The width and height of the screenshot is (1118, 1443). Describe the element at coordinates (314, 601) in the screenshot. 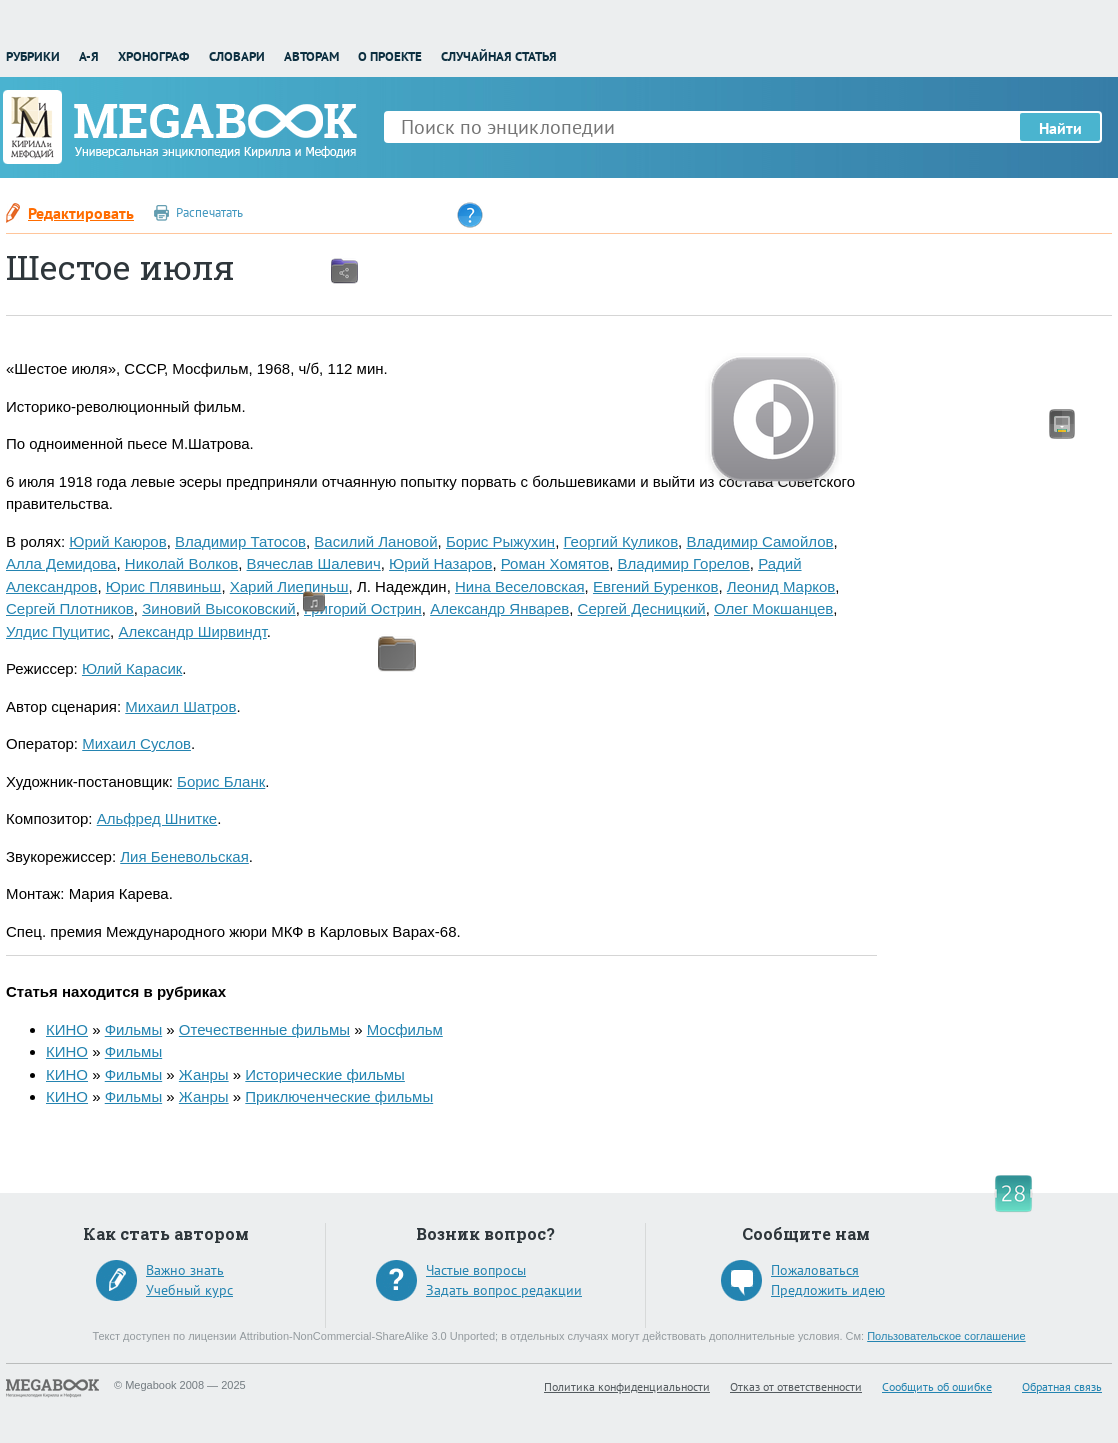

I see `open your music folder` at that location.